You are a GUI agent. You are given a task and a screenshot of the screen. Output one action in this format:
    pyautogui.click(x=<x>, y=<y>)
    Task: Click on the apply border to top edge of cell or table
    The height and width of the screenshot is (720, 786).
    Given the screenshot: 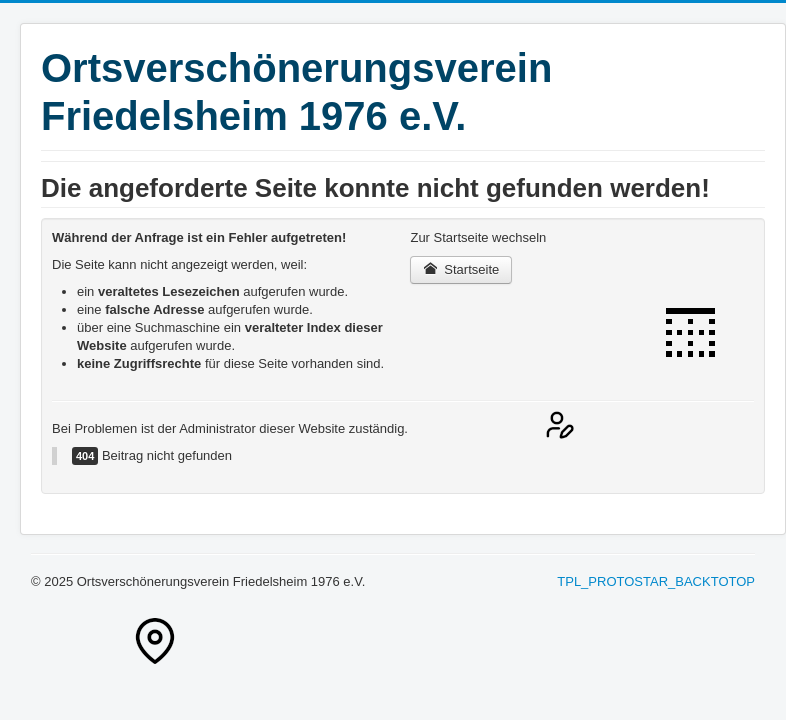 What is the action you would take?
    pyautogui.click(x=690, y=332)
    